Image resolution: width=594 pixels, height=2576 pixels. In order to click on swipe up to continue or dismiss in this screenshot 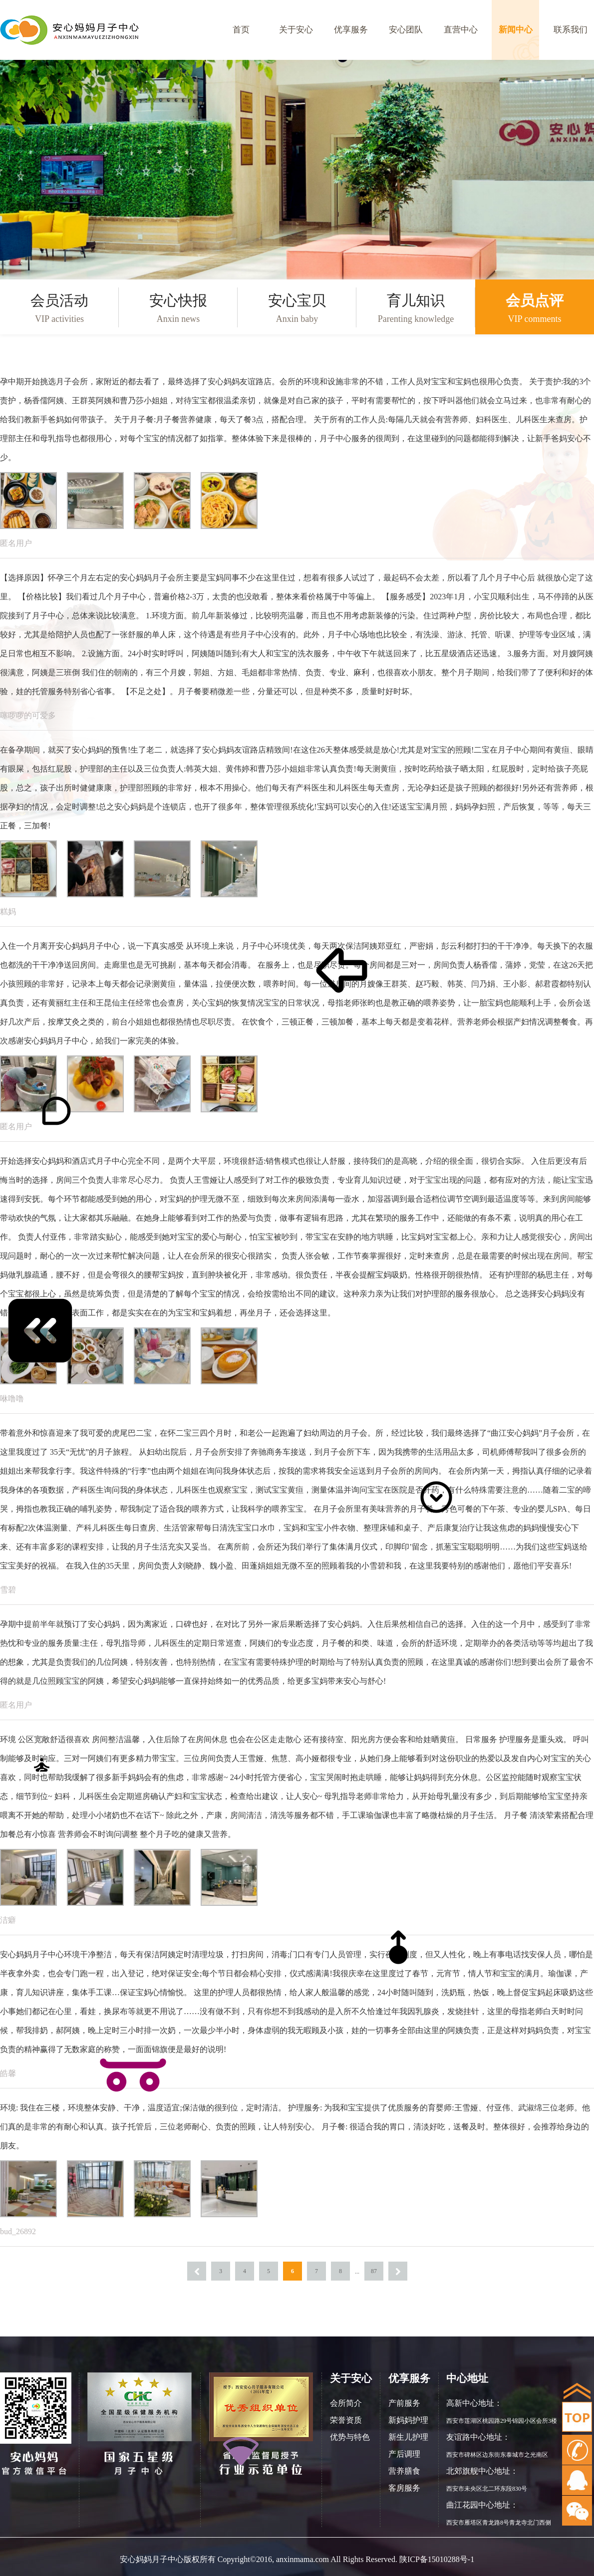, I will do `click(398, 1947)`.